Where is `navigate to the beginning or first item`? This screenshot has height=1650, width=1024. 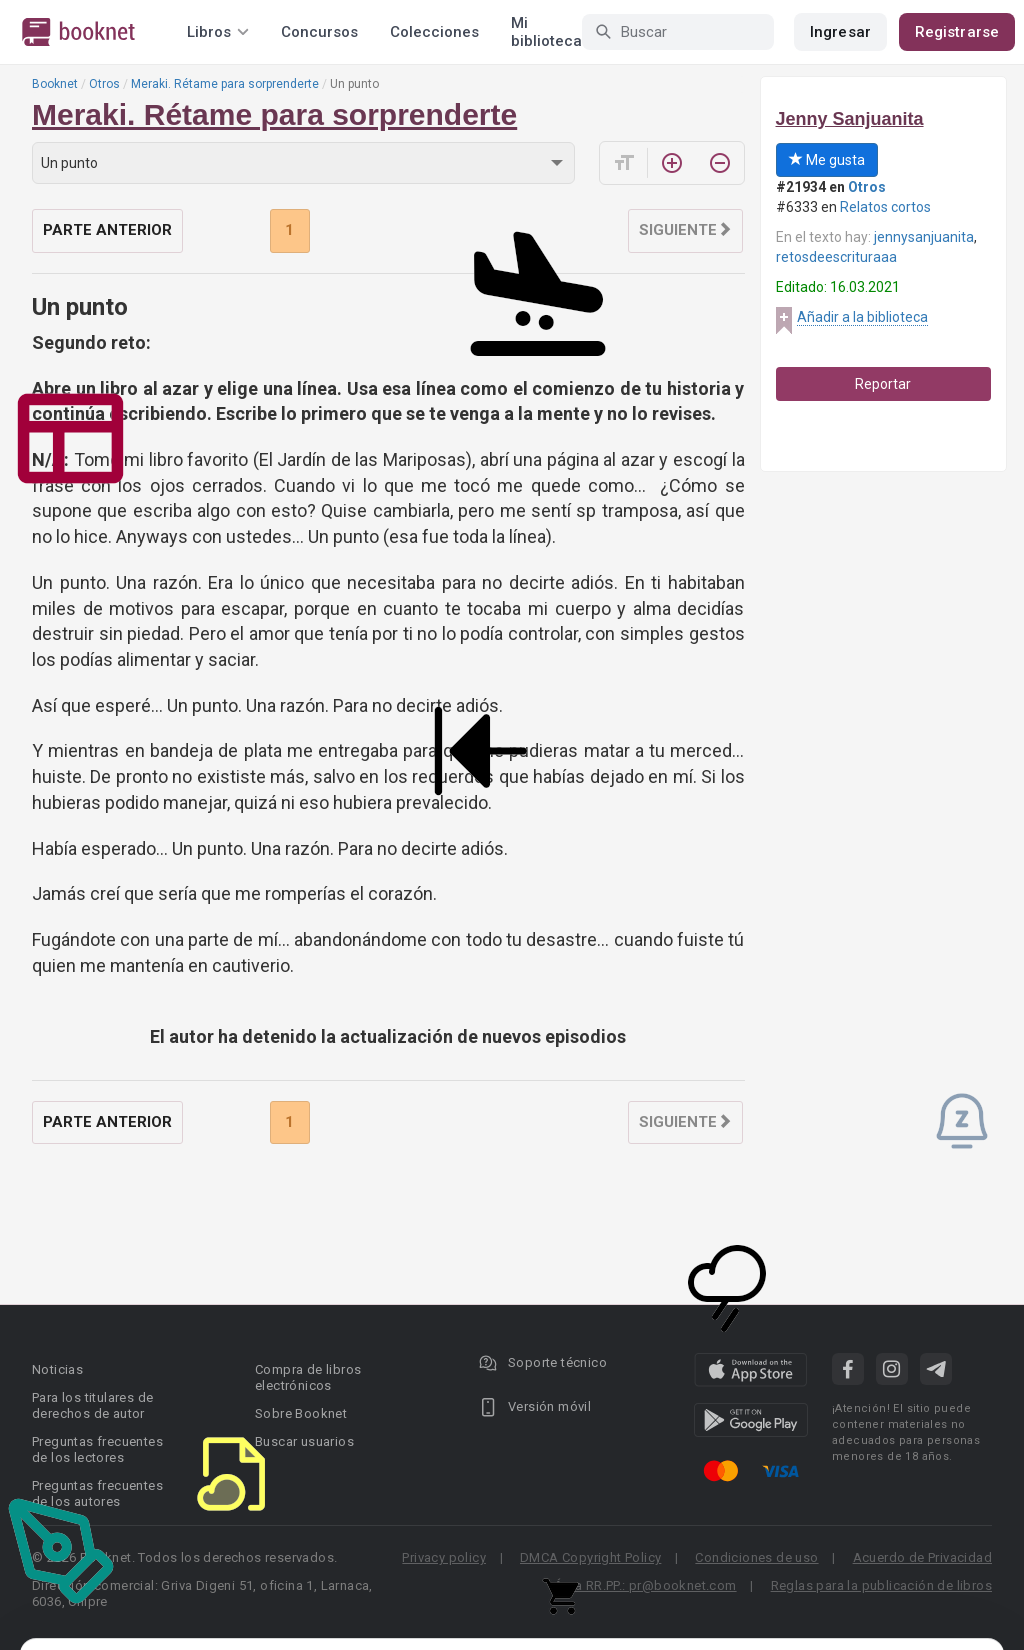 navigate to the beginning or first item is located at coordinates (479, 751).